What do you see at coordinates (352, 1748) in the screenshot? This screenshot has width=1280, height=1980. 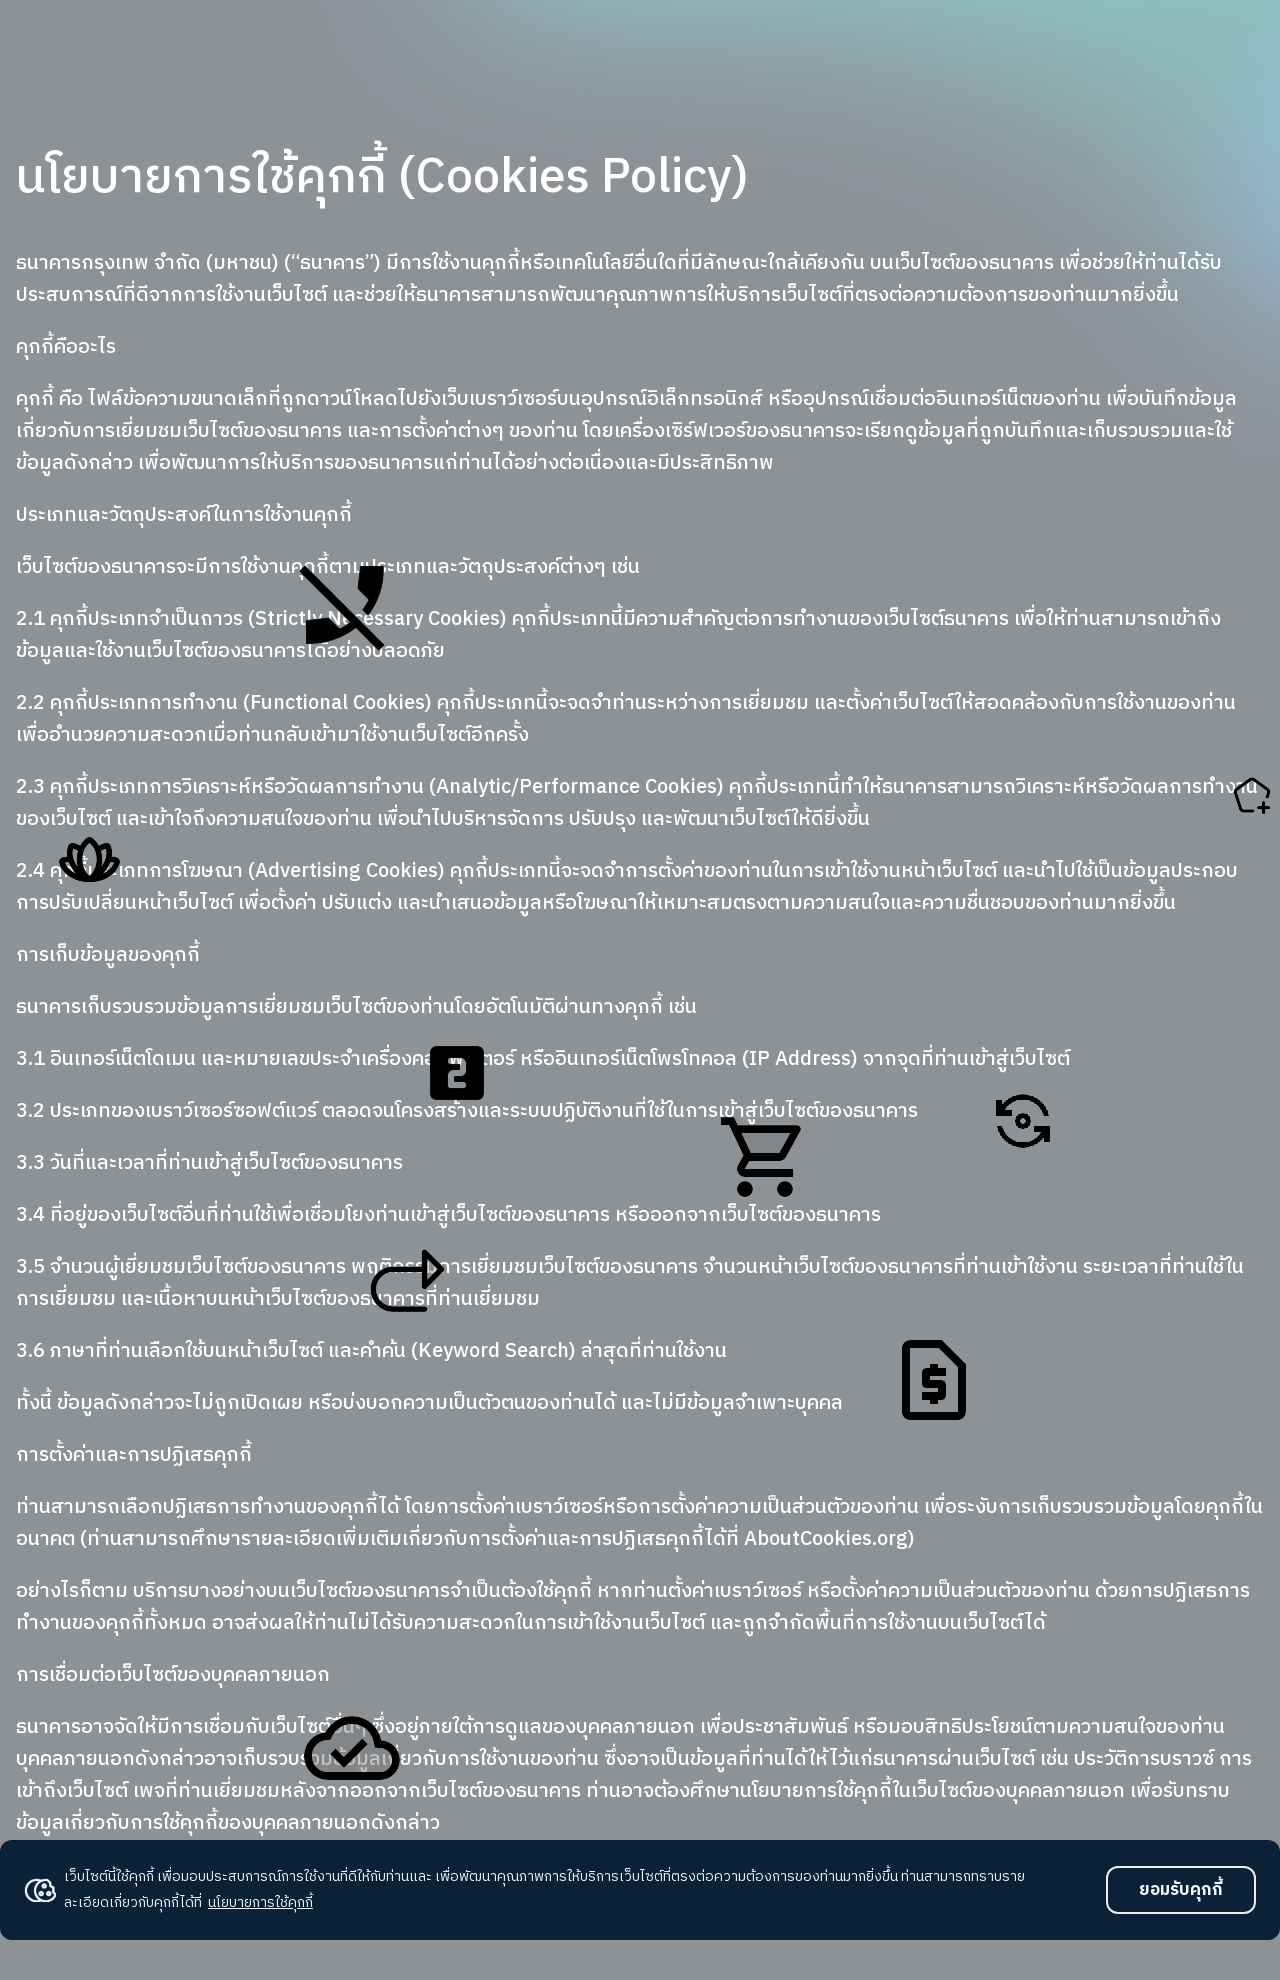 I see `file successfully uploaded to cloud storage` at bounding box center [352, 1748].